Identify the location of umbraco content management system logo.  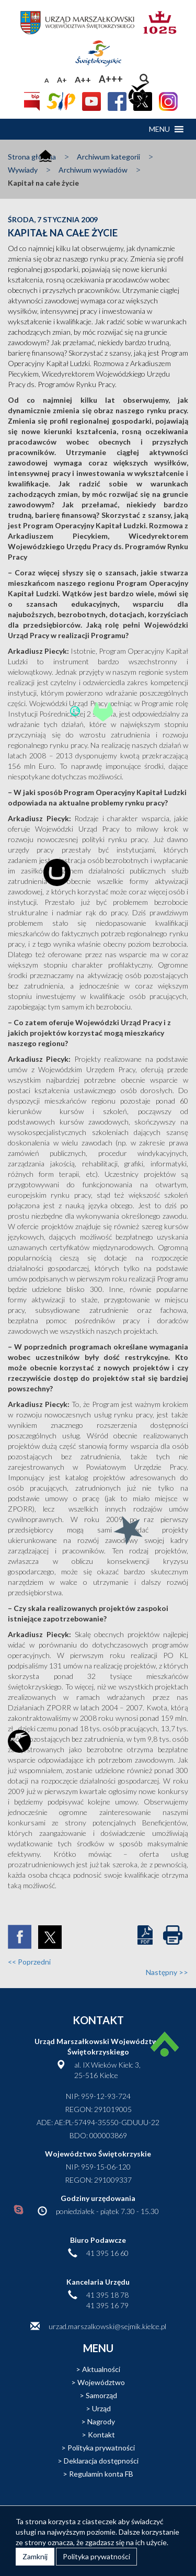
(57, 872).